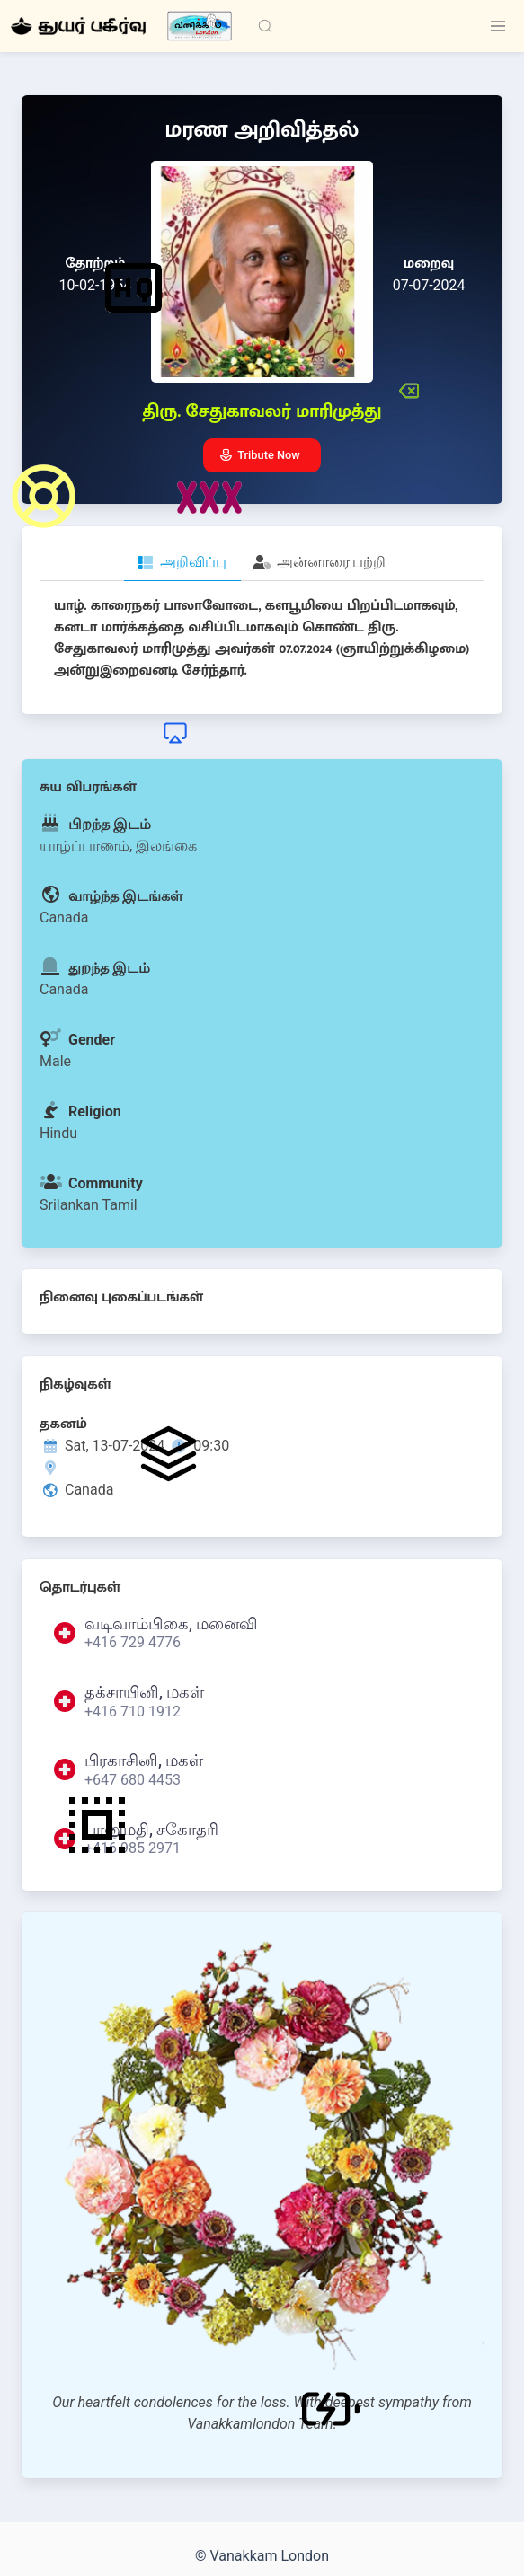  What do you see at coordinates (43, 496) in the screenshot?
I see `access help or support` at bounding box center [43, 496].